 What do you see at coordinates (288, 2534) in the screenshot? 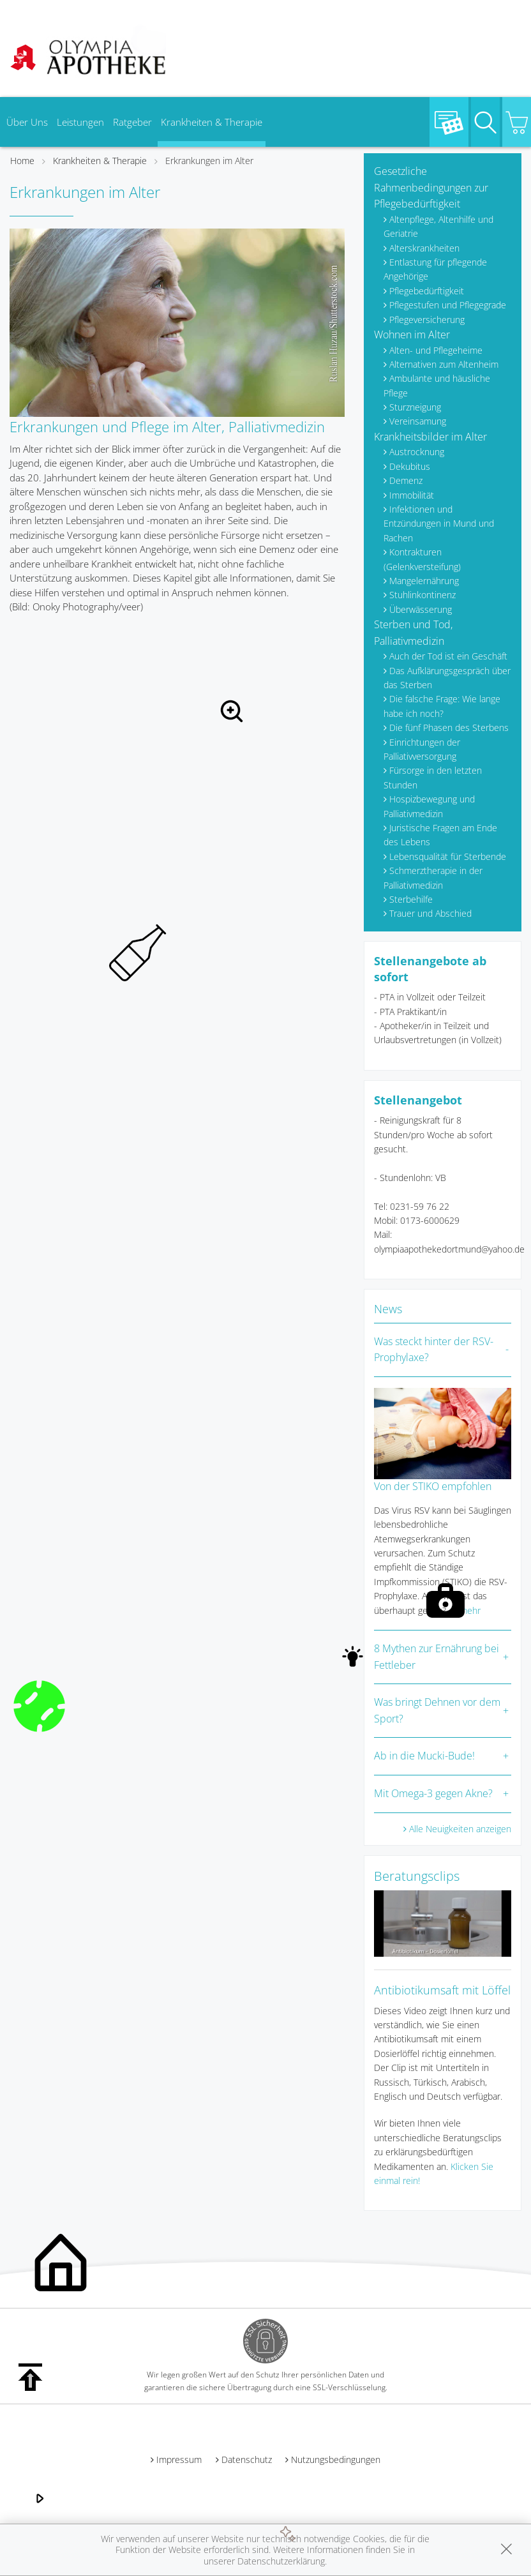
I see `indicates AI-generated or enhanced content` at bounding box center [288, 2534].